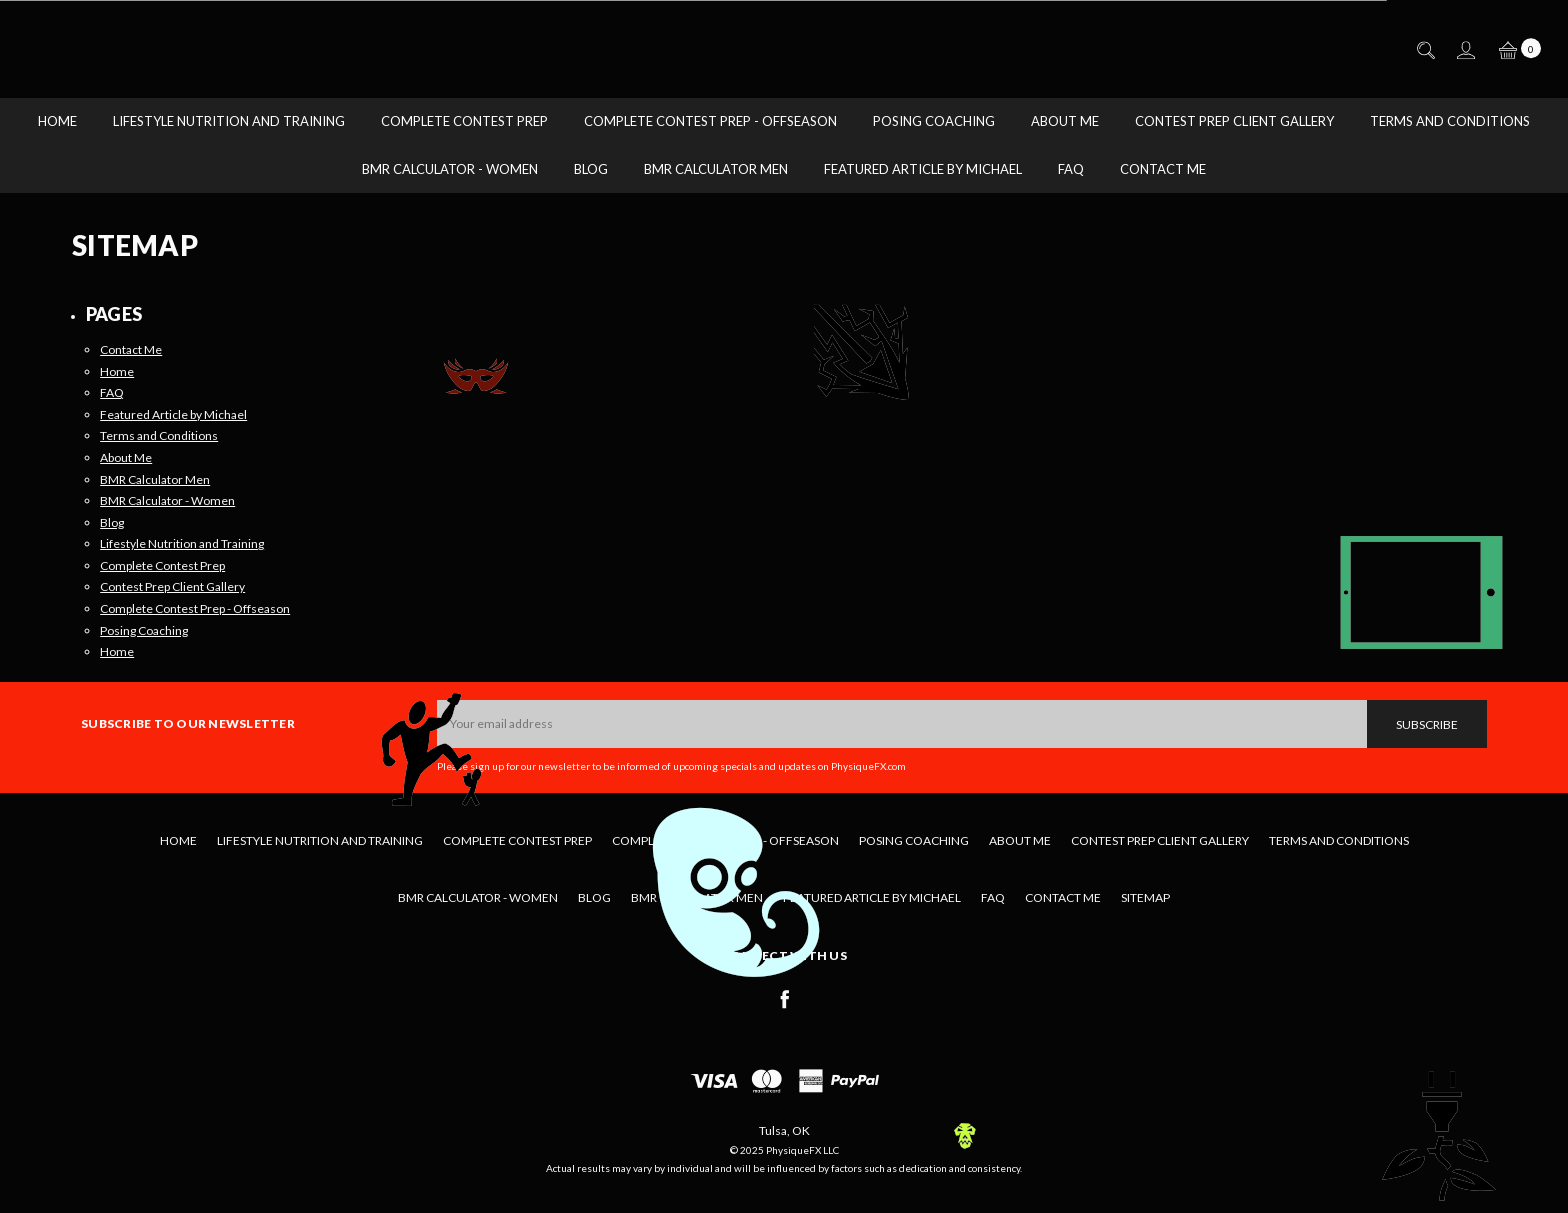 The width and height of the screenshot is (1568, 1213). Describe the element at coordinates (431, 749) in the screenshot. I see `select giant character class or race` at that location.